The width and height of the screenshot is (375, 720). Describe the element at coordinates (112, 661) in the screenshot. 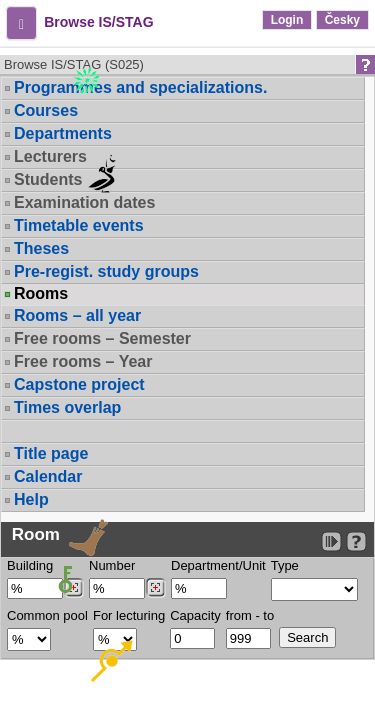

I see `indicates an alternate route or detour ahead` at that location.